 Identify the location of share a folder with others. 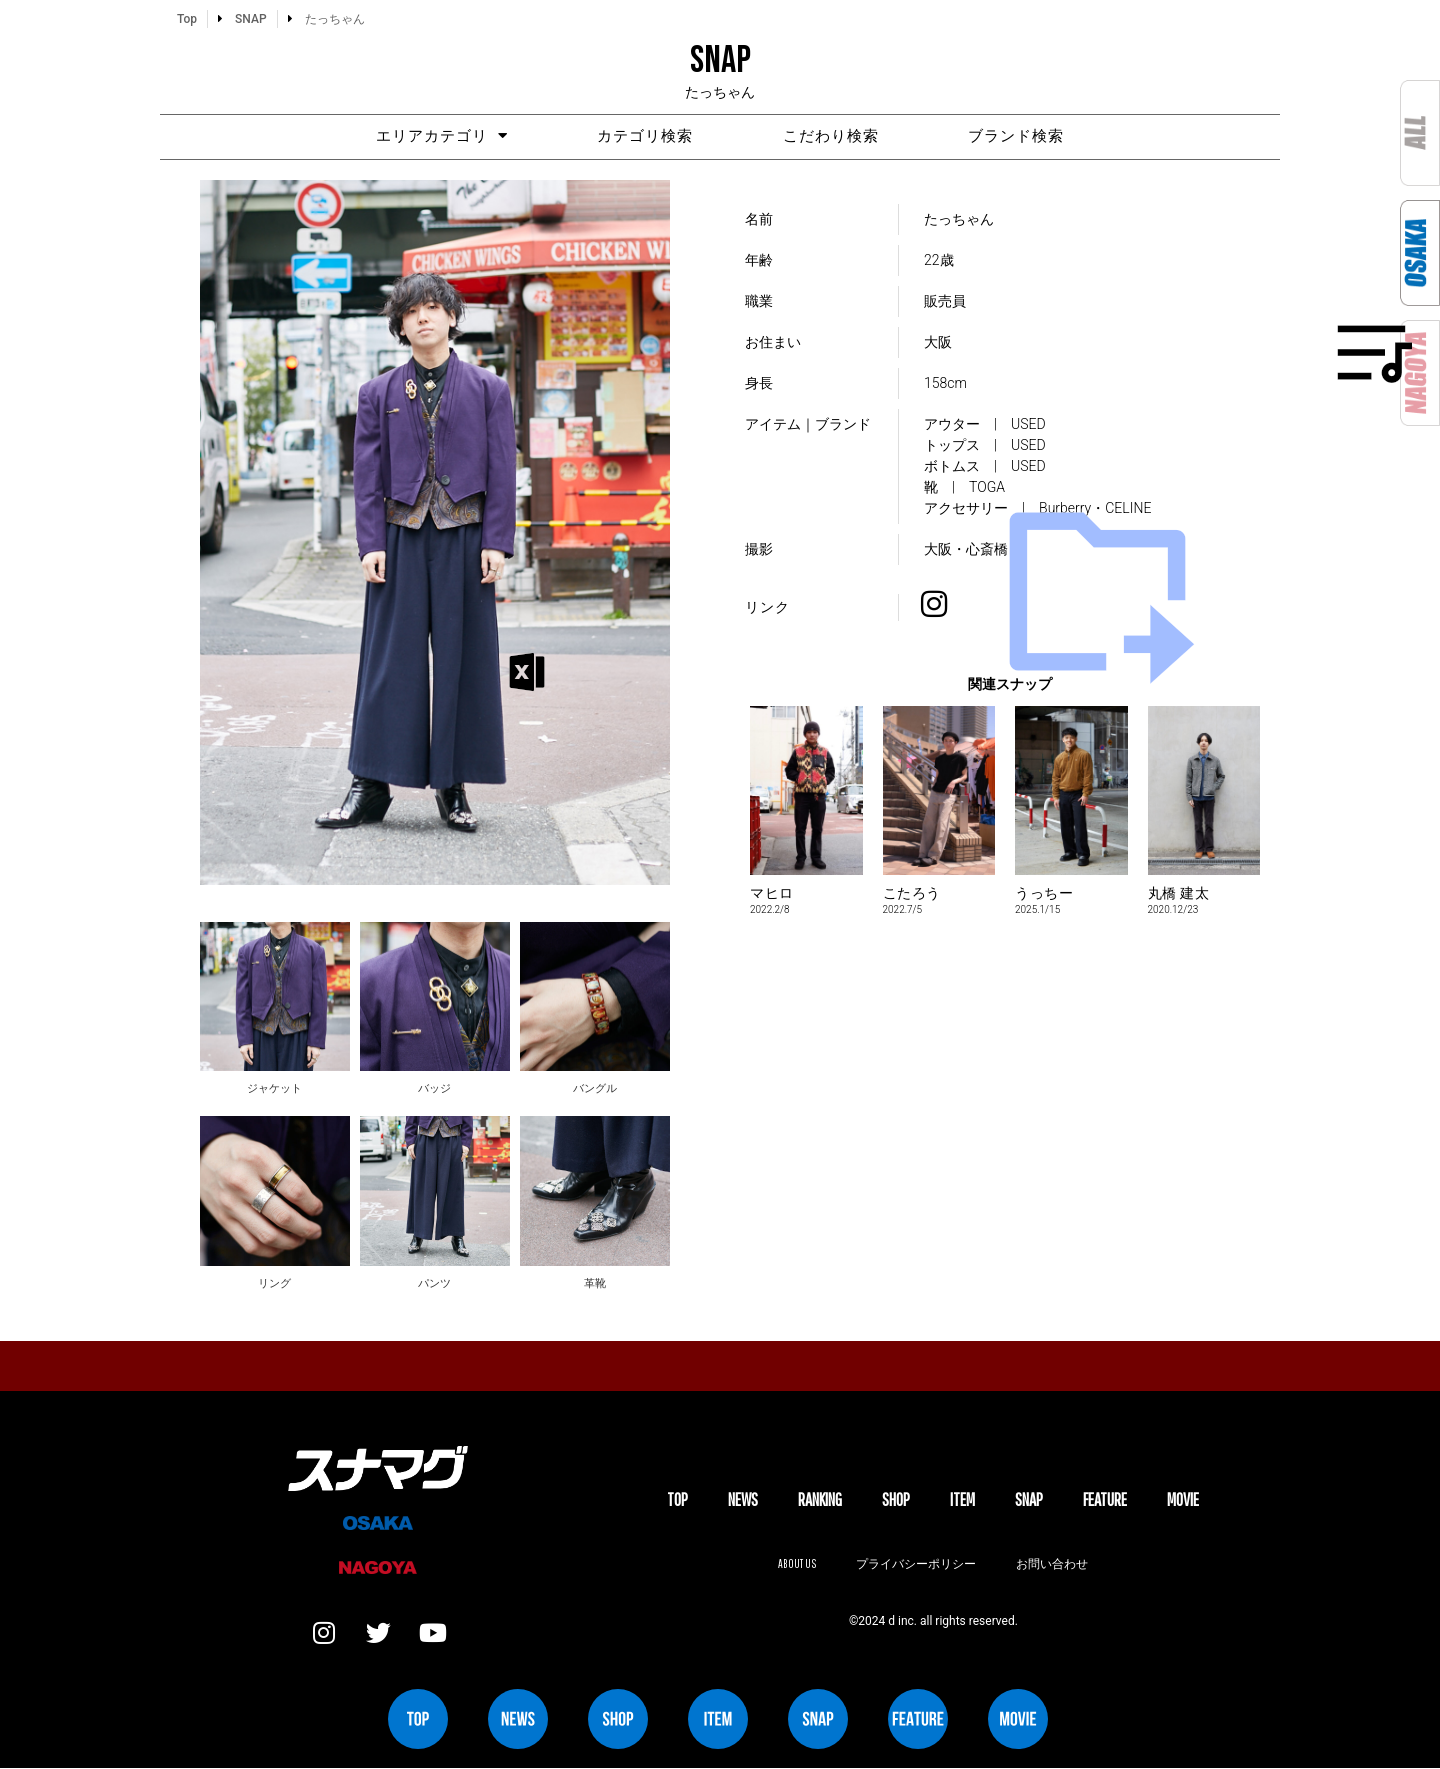
(1097, 591).